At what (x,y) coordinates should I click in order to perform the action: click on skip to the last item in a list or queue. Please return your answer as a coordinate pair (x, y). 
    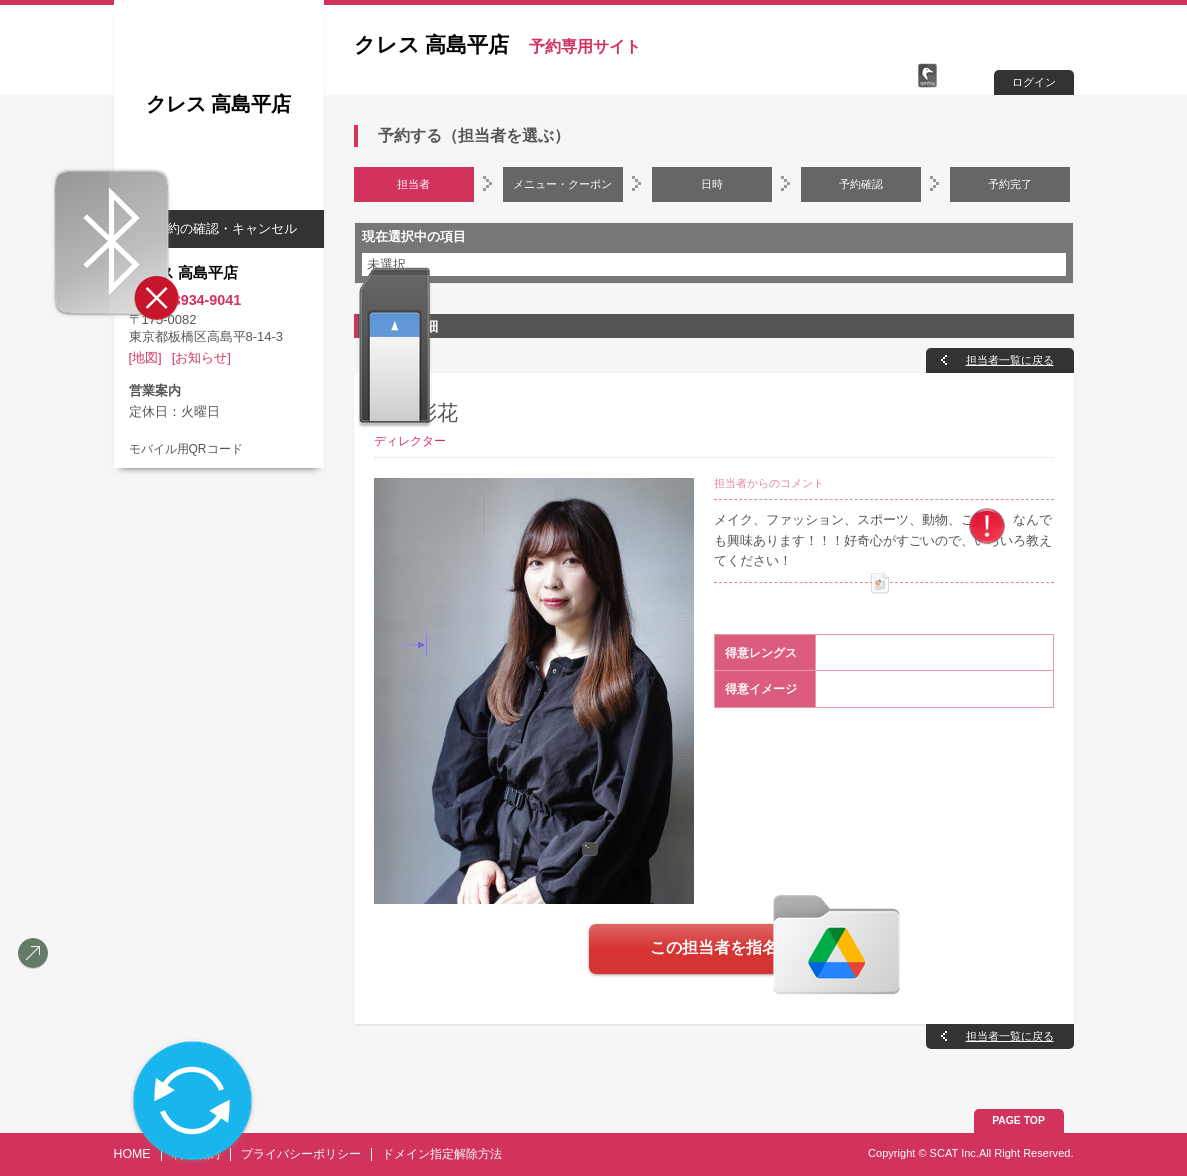
    Looking at the image, I should click on (413, 645).